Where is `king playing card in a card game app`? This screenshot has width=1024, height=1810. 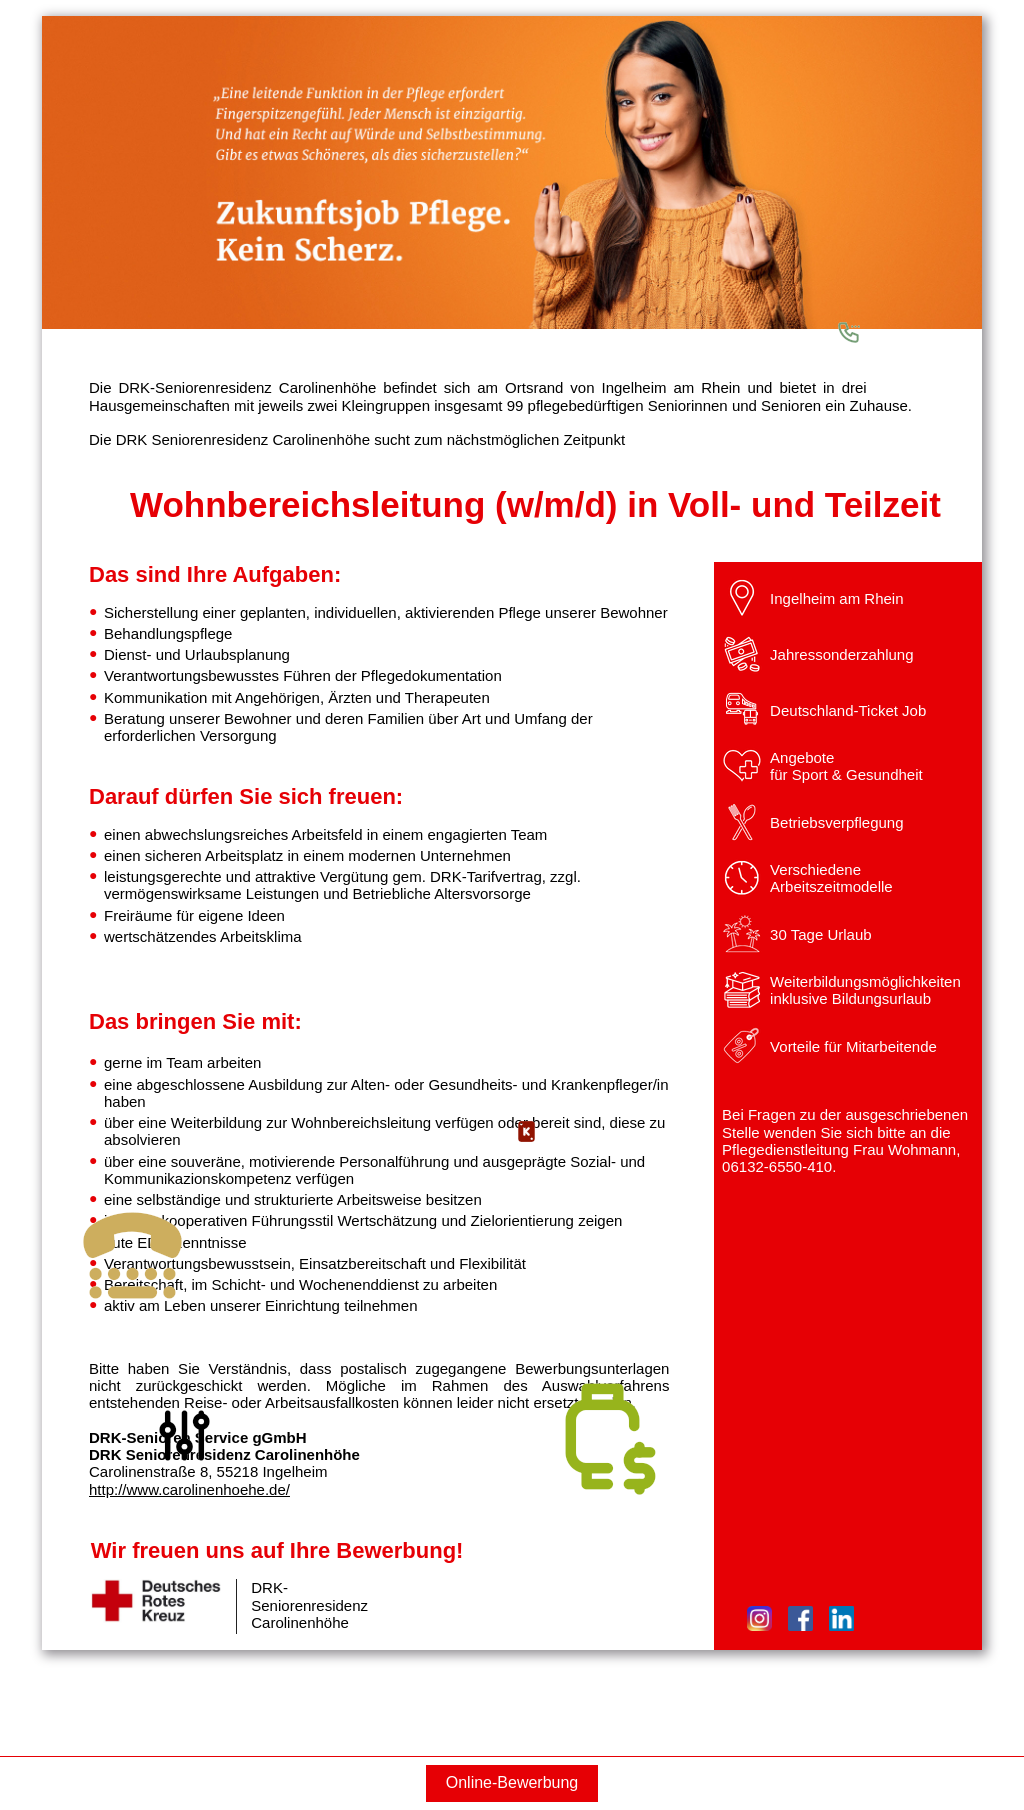
king playing card in a card game app is located at coordinates (526, 1131).